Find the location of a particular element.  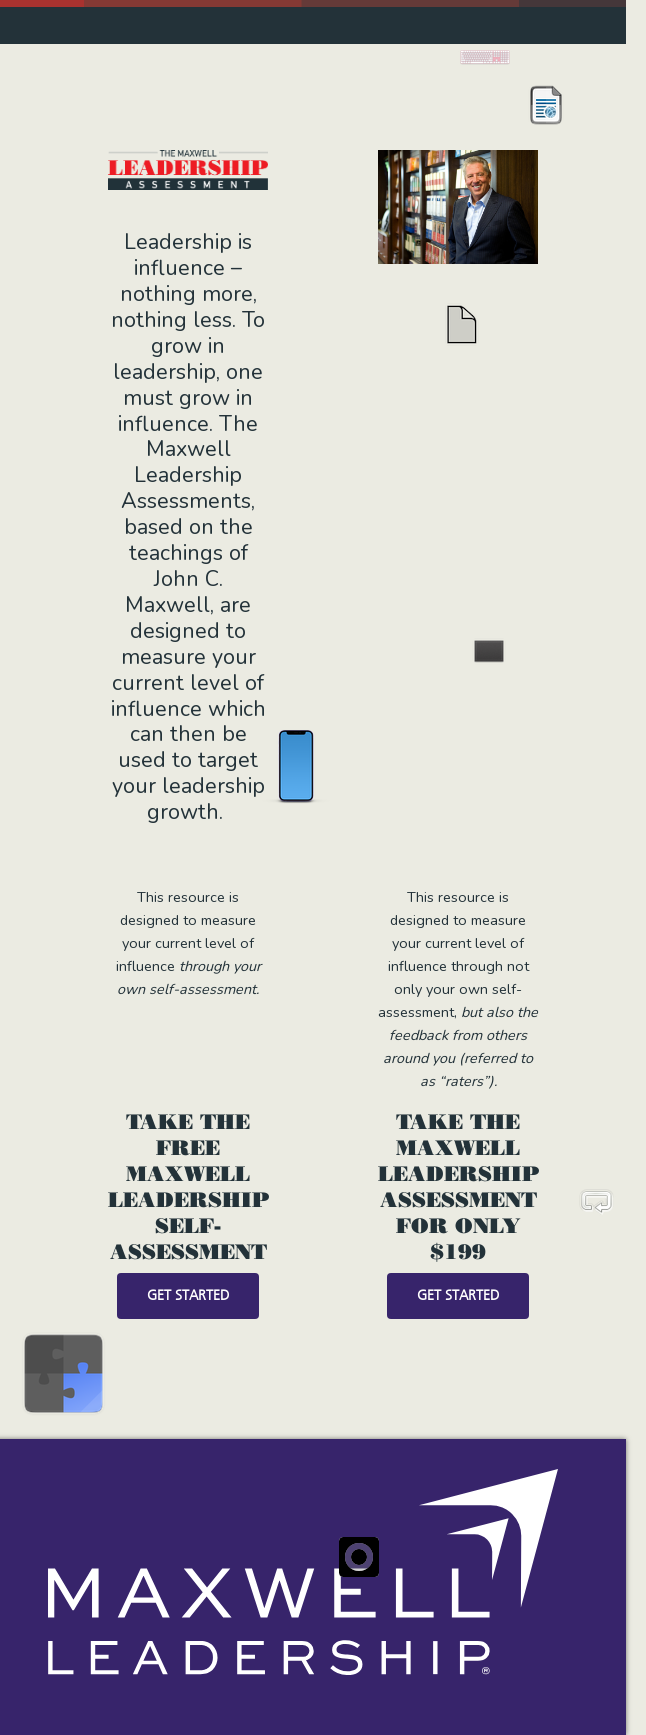

iPod Shuffle device in sidebar is located at coordinates (359, 1557).